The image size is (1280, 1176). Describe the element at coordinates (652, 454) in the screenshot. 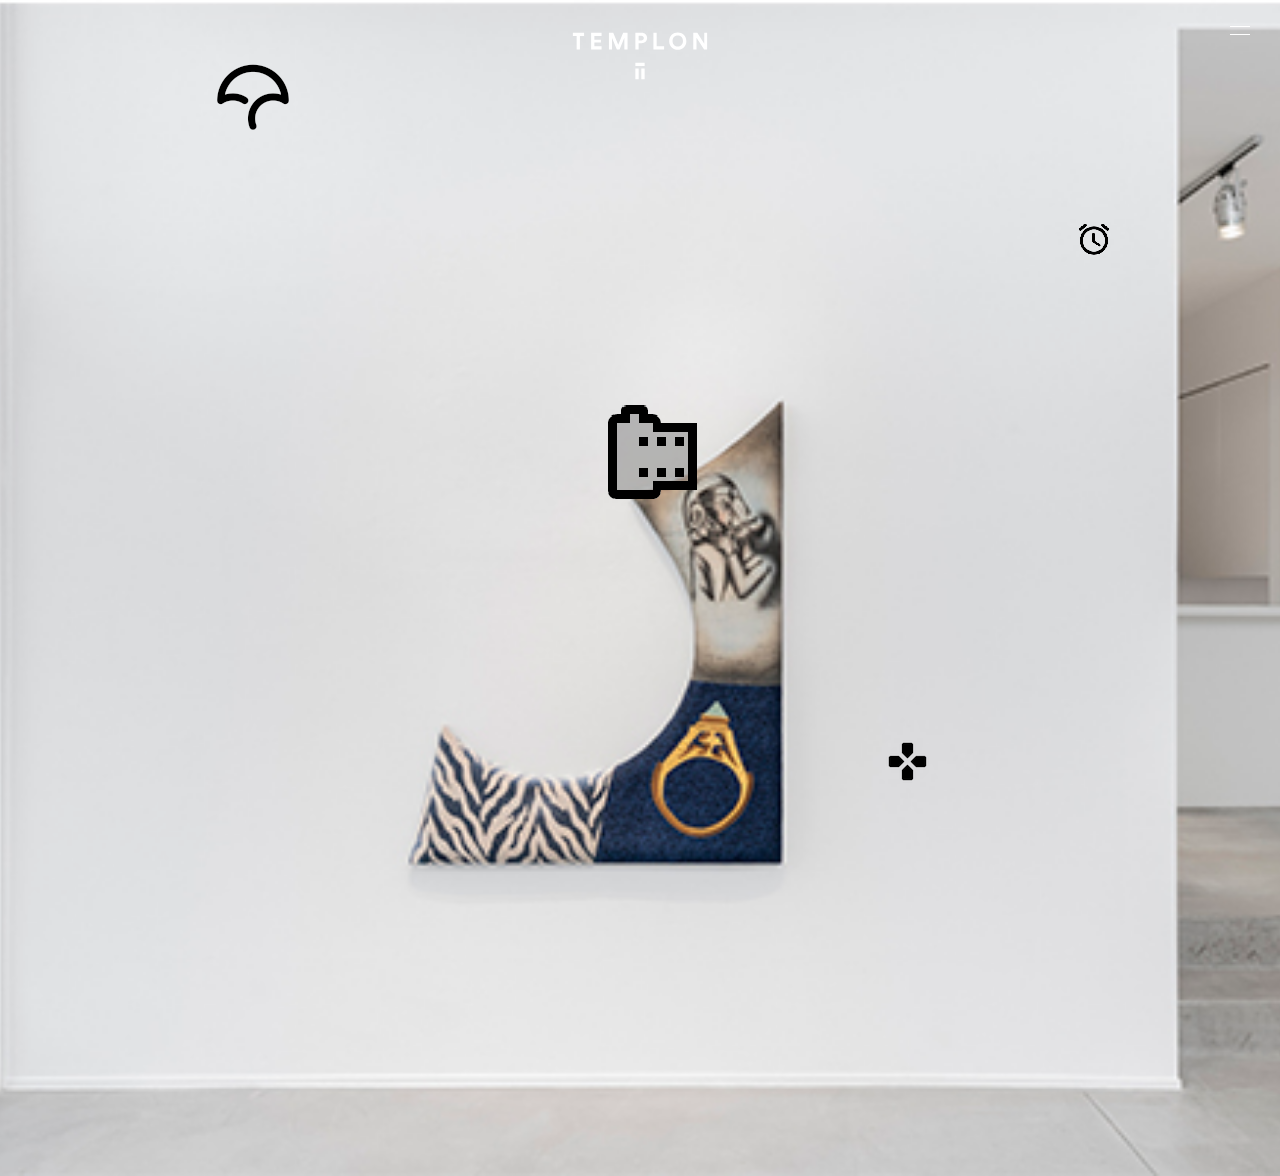

I see `access photos from camera roll` at that location.